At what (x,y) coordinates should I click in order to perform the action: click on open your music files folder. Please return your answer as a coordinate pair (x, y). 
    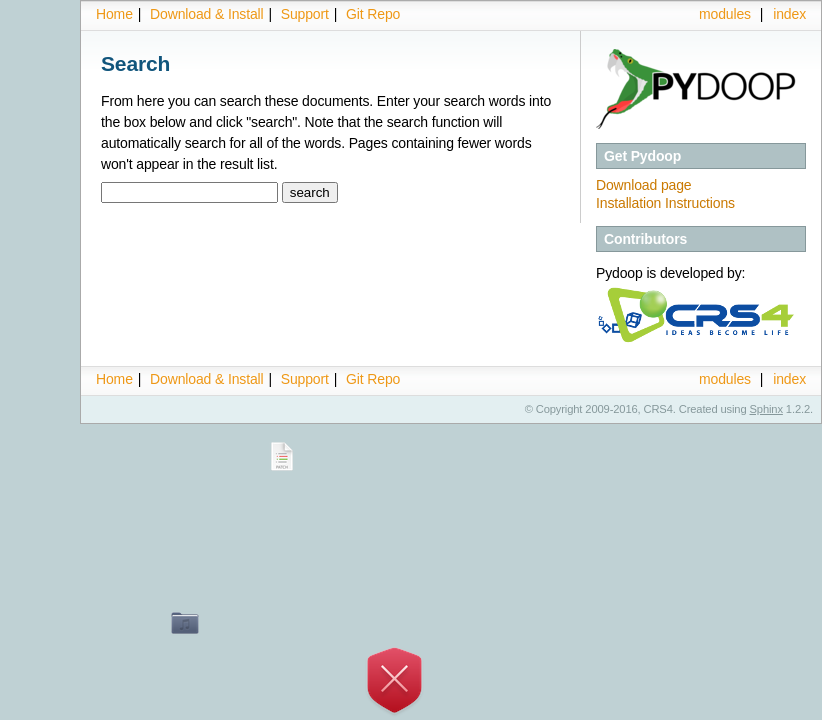
    Looking at the image, I should click on (185, 623).